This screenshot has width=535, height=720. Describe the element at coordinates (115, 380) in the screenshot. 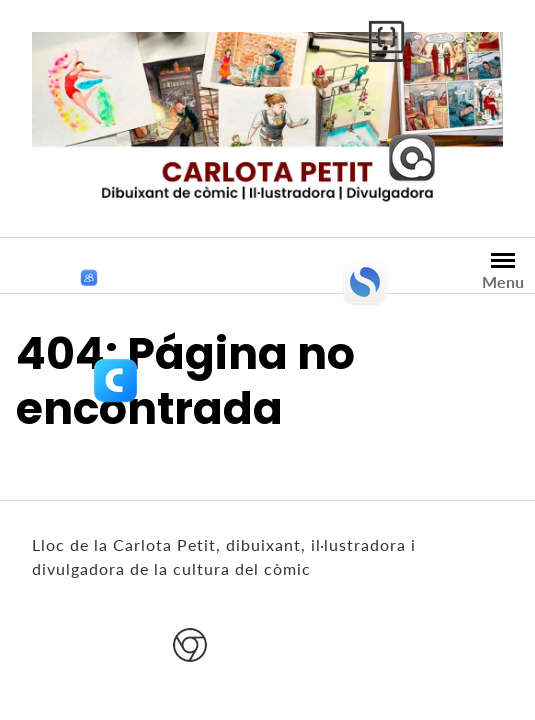

I see `open the Cura 3D printing slicer application` at that location.